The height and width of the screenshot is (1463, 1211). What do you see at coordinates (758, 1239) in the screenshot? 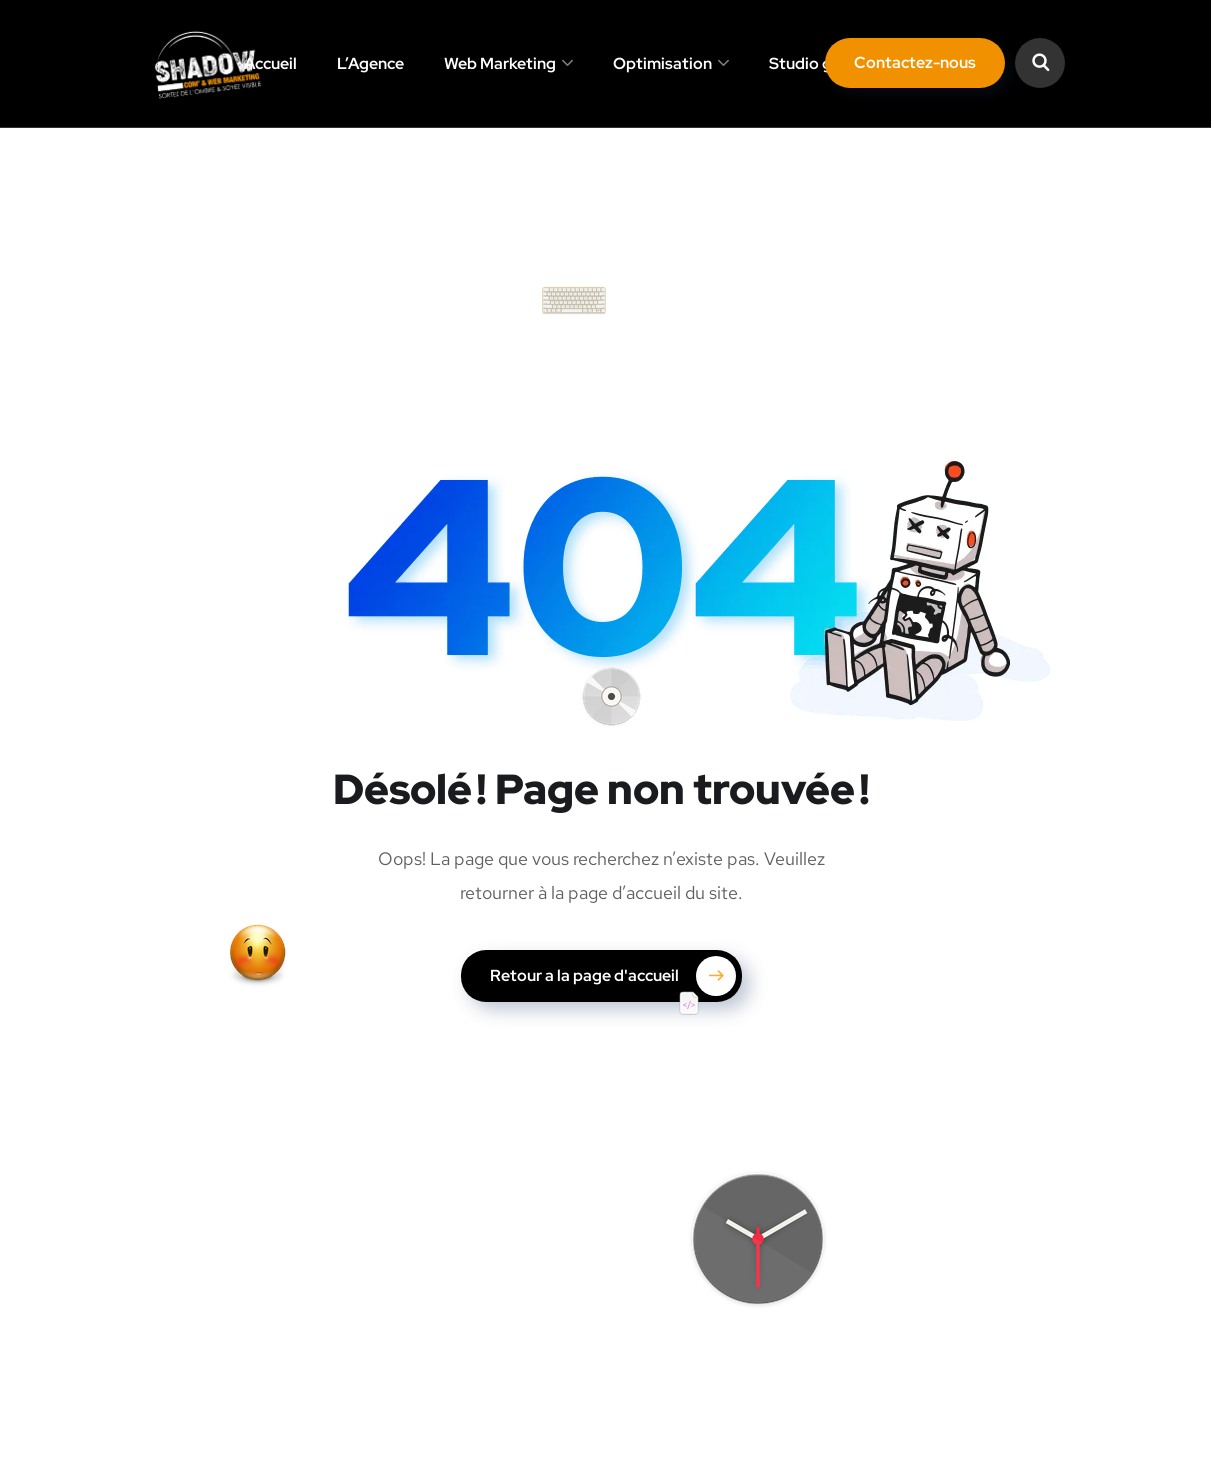
I see `open the clock application` at bounding box center [758, 1239].